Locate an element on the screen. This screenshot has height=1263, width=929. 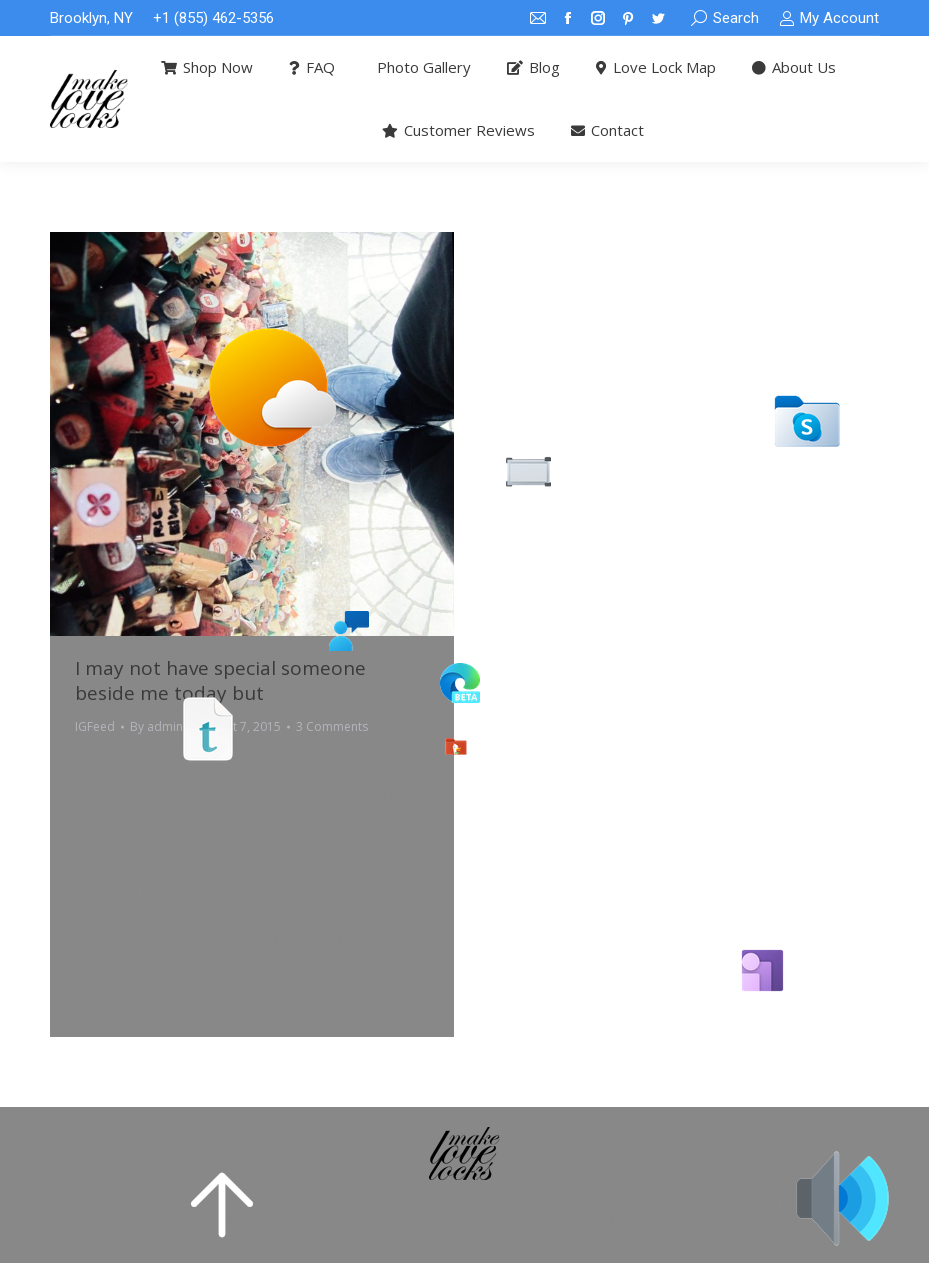
indicates file or folder syncing to cloud is located at coordinates (222, 1205).